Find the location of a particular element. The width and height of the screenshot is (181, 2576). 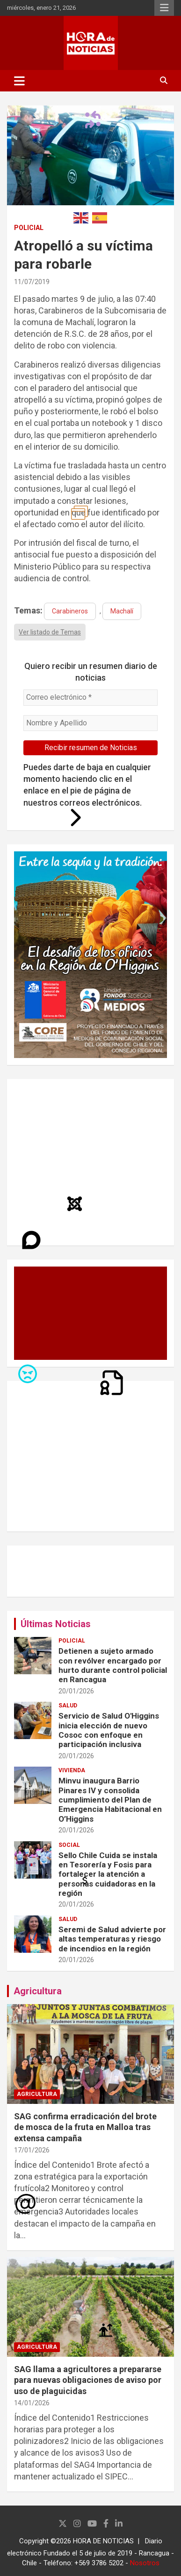

navigate to the next item or screen is located at coordinates (74, 817).